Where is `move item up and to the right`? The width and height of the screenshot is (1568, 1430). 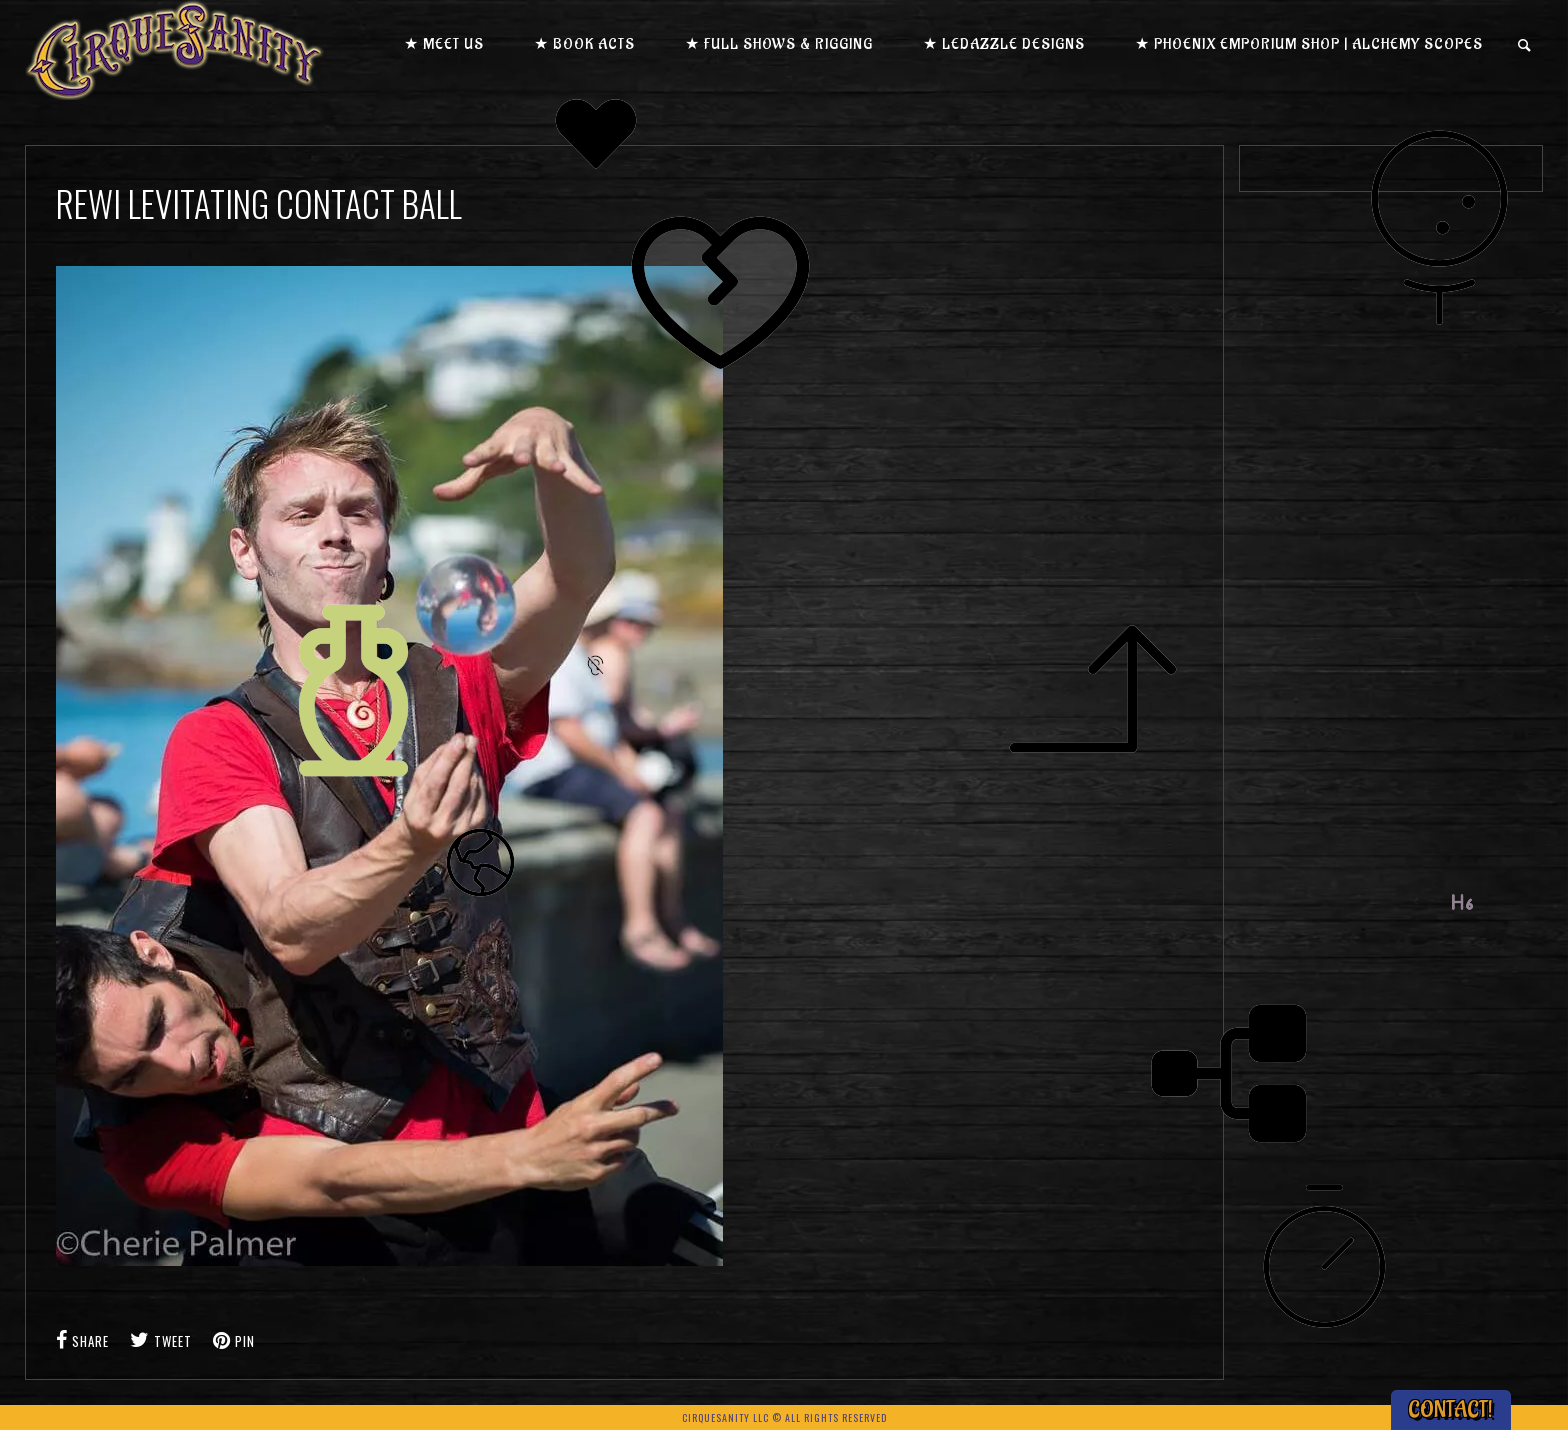
move item up and to the right is located at coordinates (1099, 695).